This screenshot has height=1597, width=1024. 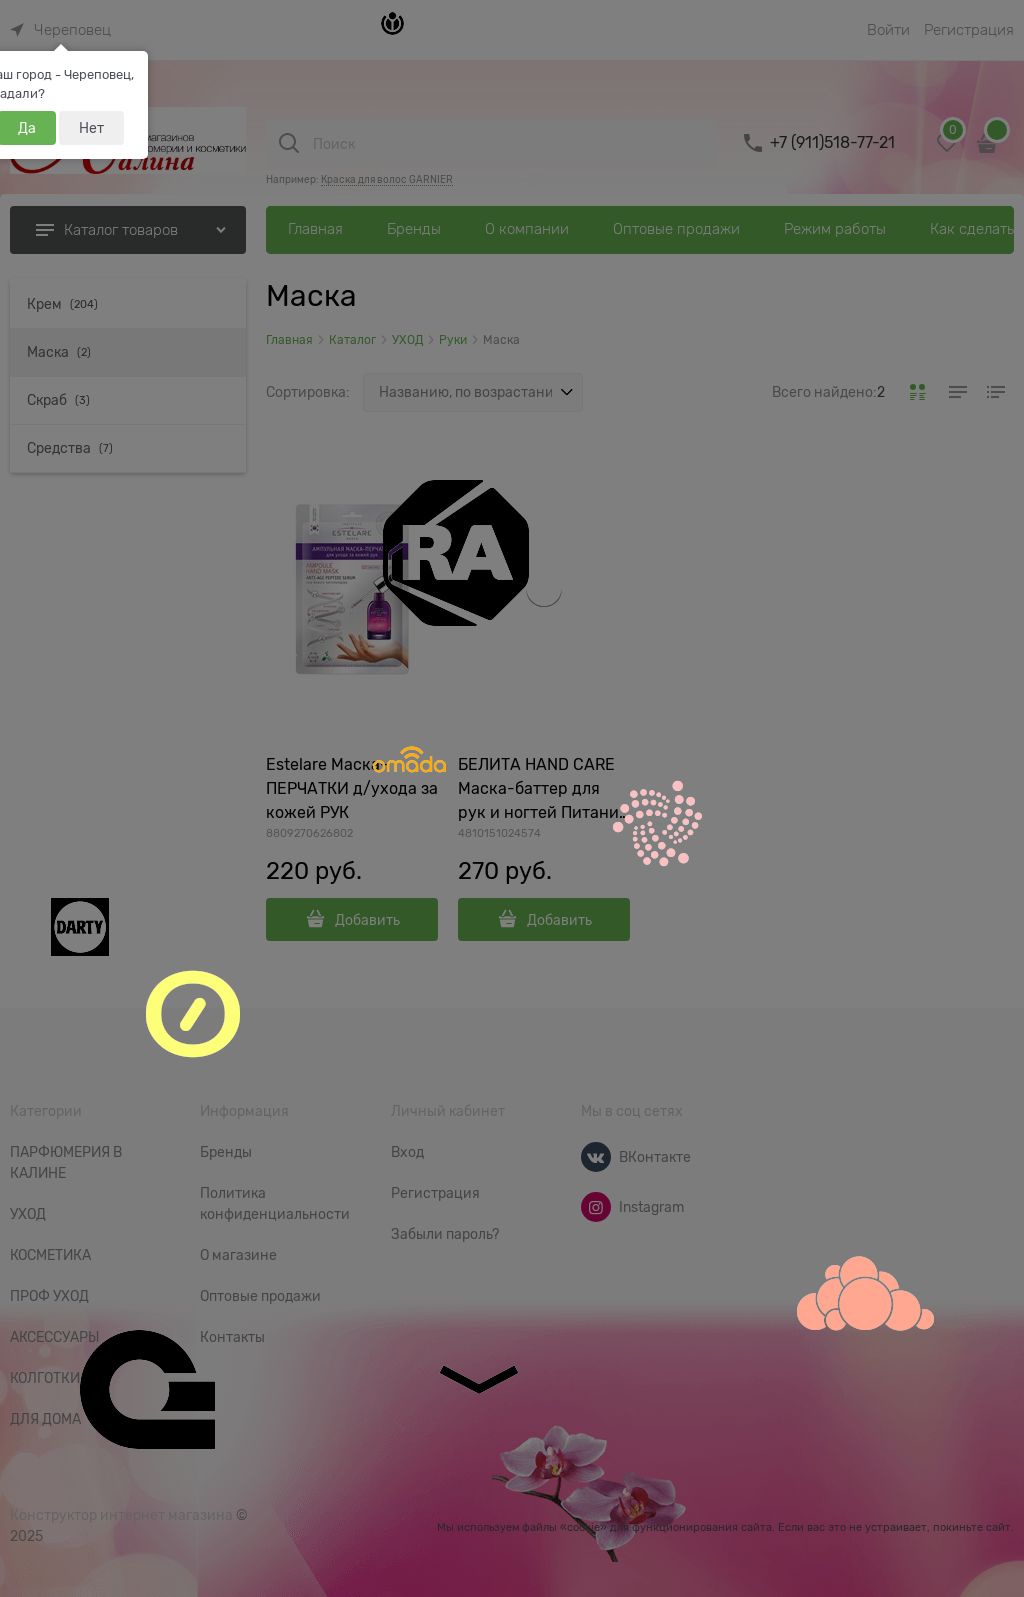 What do you see at coordinates (657, 823) in the screenshot?
I see `IOTA cryptocurrency logo` at bounding box center [657, 823].